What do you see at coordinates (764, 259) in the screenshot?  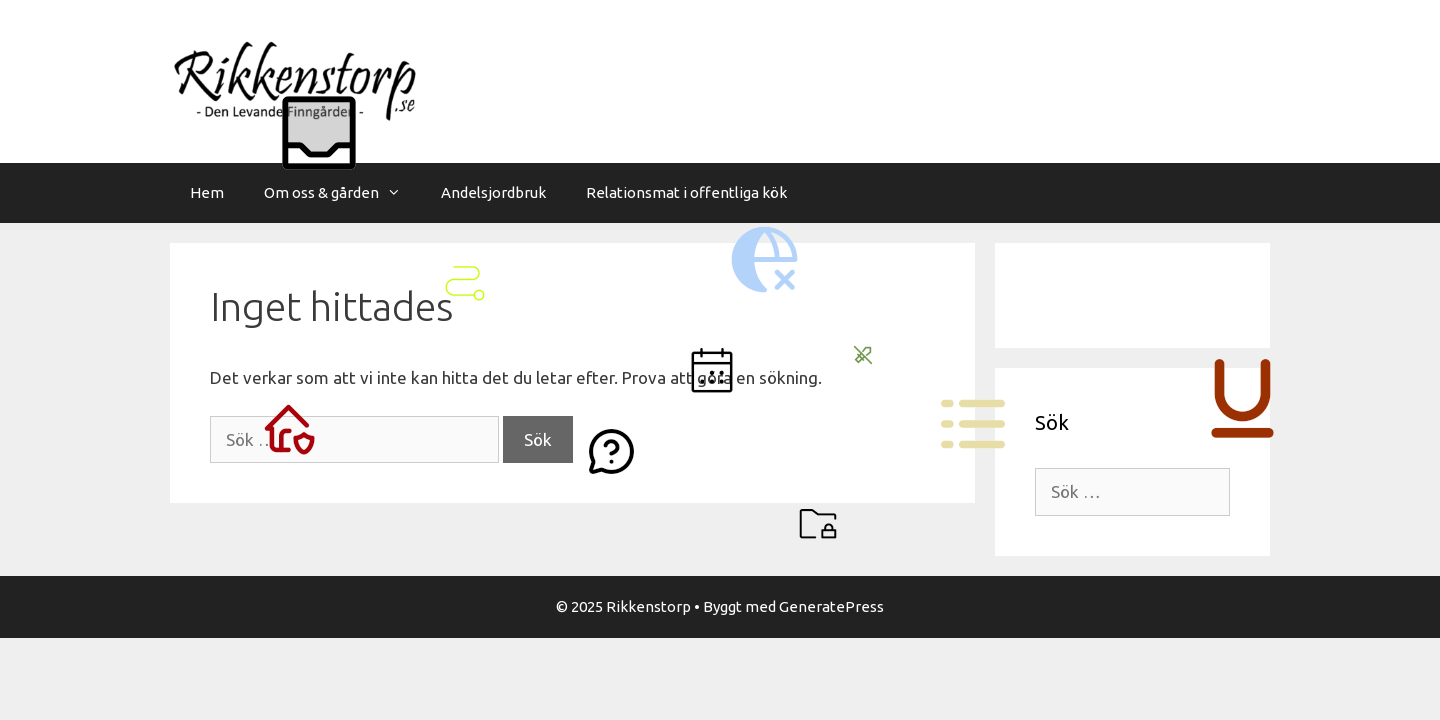 I see `no internet connection` at bounding box center [764, 259].